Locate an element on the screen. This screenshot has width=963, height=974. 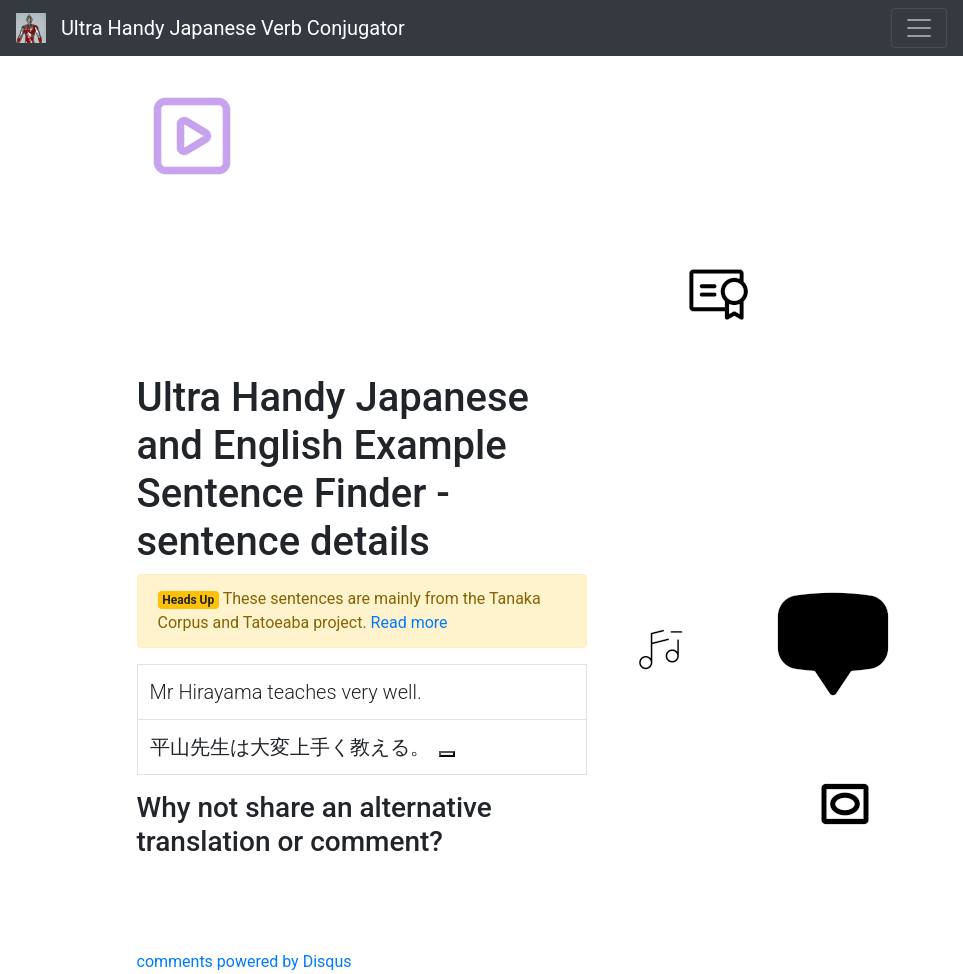
open chat or messaging is located at coordinates (833, 644).